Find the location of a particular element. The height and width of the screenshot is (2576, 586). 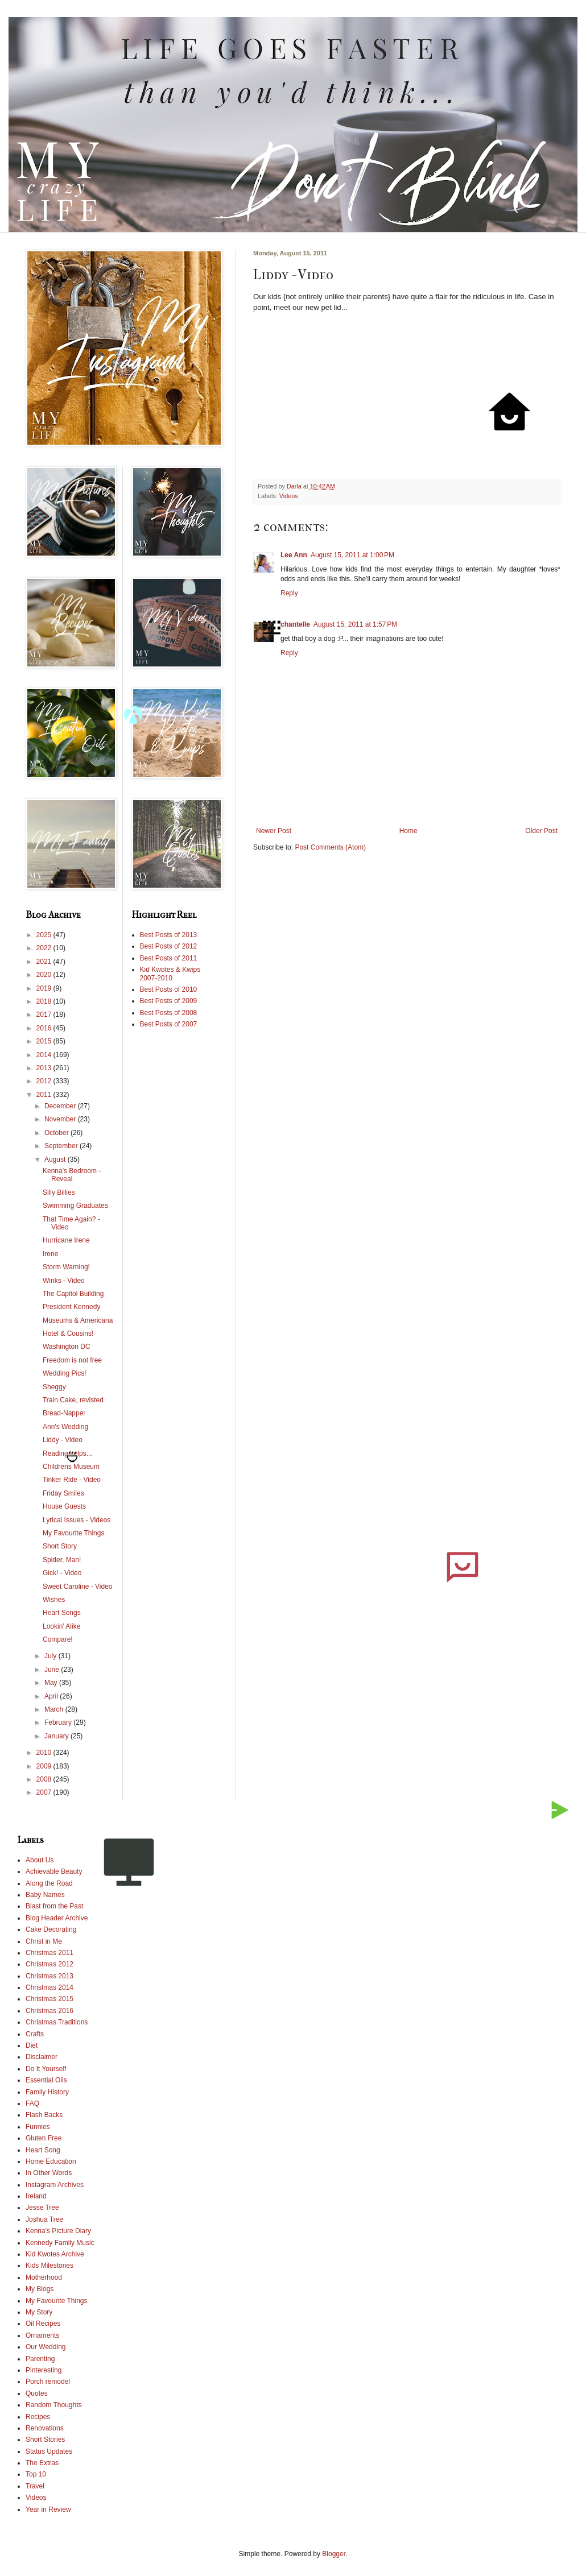

view food or dining options is located at coordinates (72, 1457).